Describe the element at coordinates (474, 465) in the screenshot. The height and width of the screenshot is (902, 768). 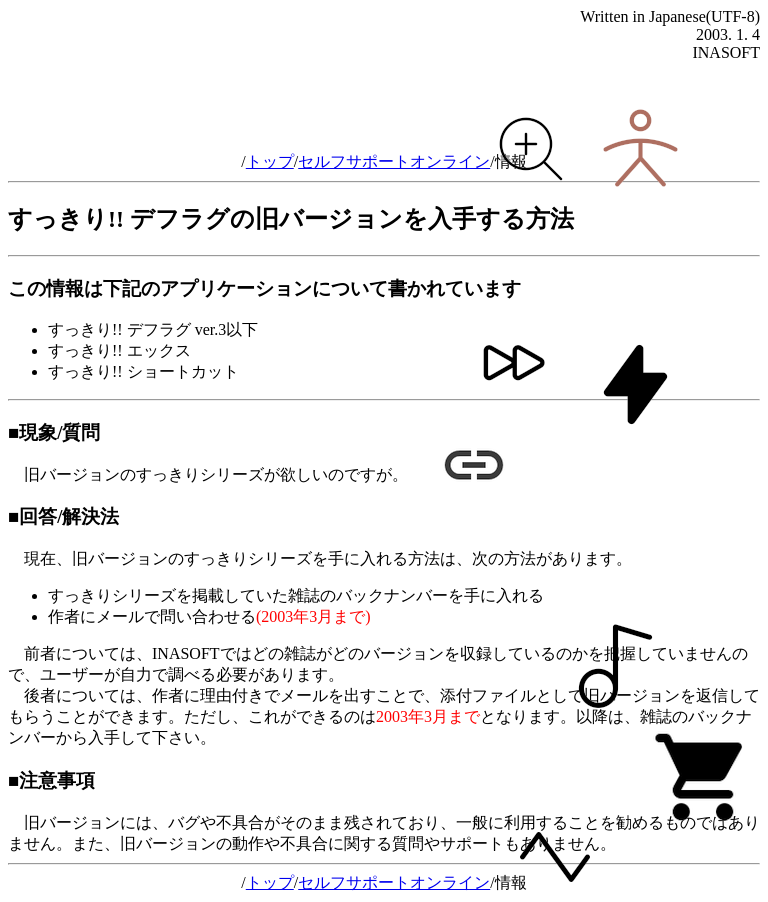
I see `copy or share a link` at that location.